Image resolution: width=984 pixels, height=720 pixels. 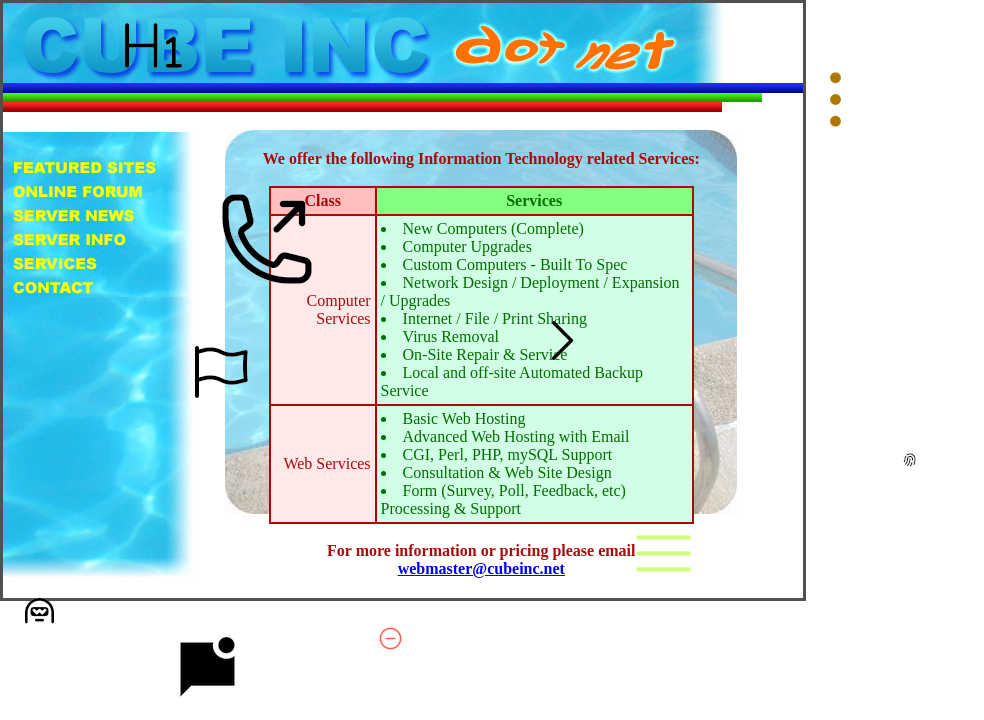 What do you see at coordinates (663, 553) in the screenshot?
I see `open navigation menu` at bounding box center [663, 553].